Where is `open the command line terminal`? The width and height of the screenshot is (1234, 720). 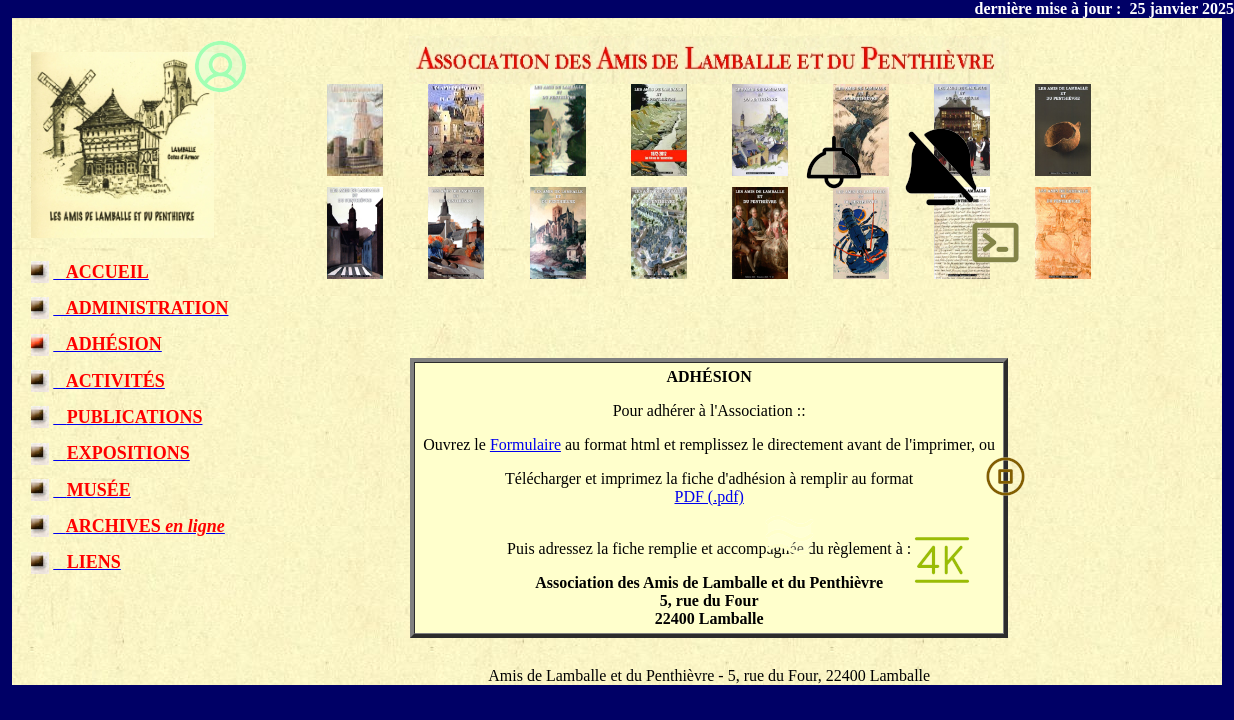
open the command line terminal is located at coordinates (995, 242).